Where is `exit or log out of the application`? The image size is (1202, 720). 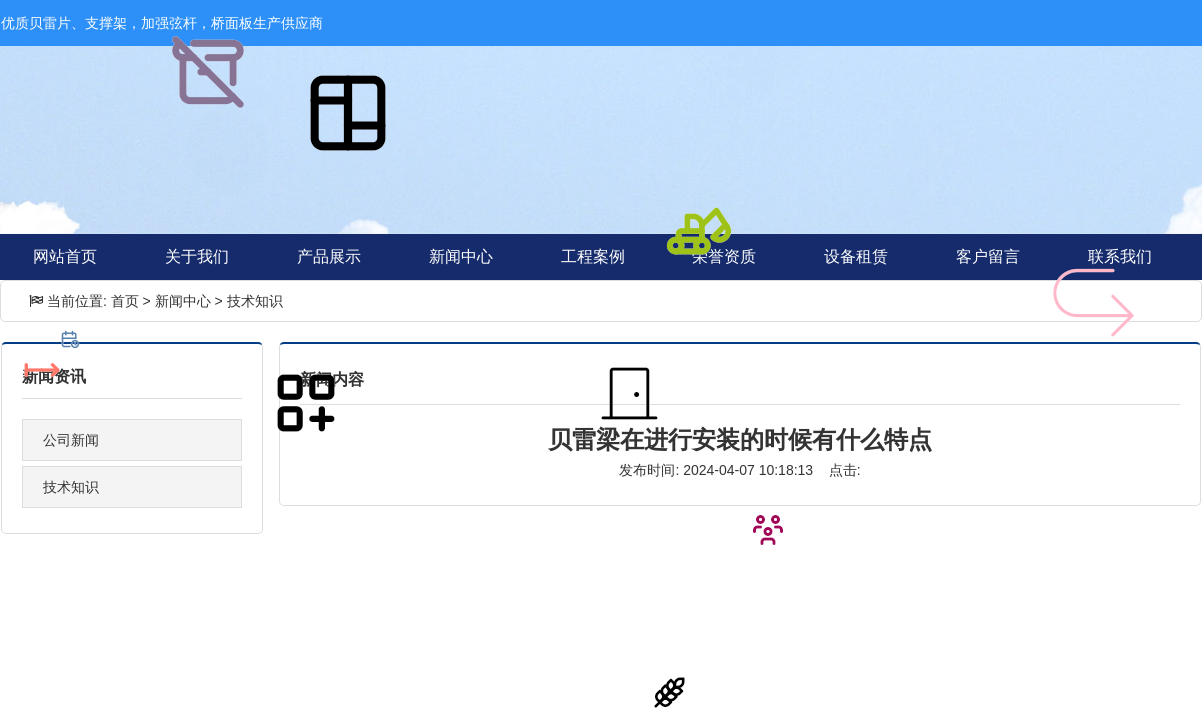
exit or log out of the application is located at coordinates (629, 393).